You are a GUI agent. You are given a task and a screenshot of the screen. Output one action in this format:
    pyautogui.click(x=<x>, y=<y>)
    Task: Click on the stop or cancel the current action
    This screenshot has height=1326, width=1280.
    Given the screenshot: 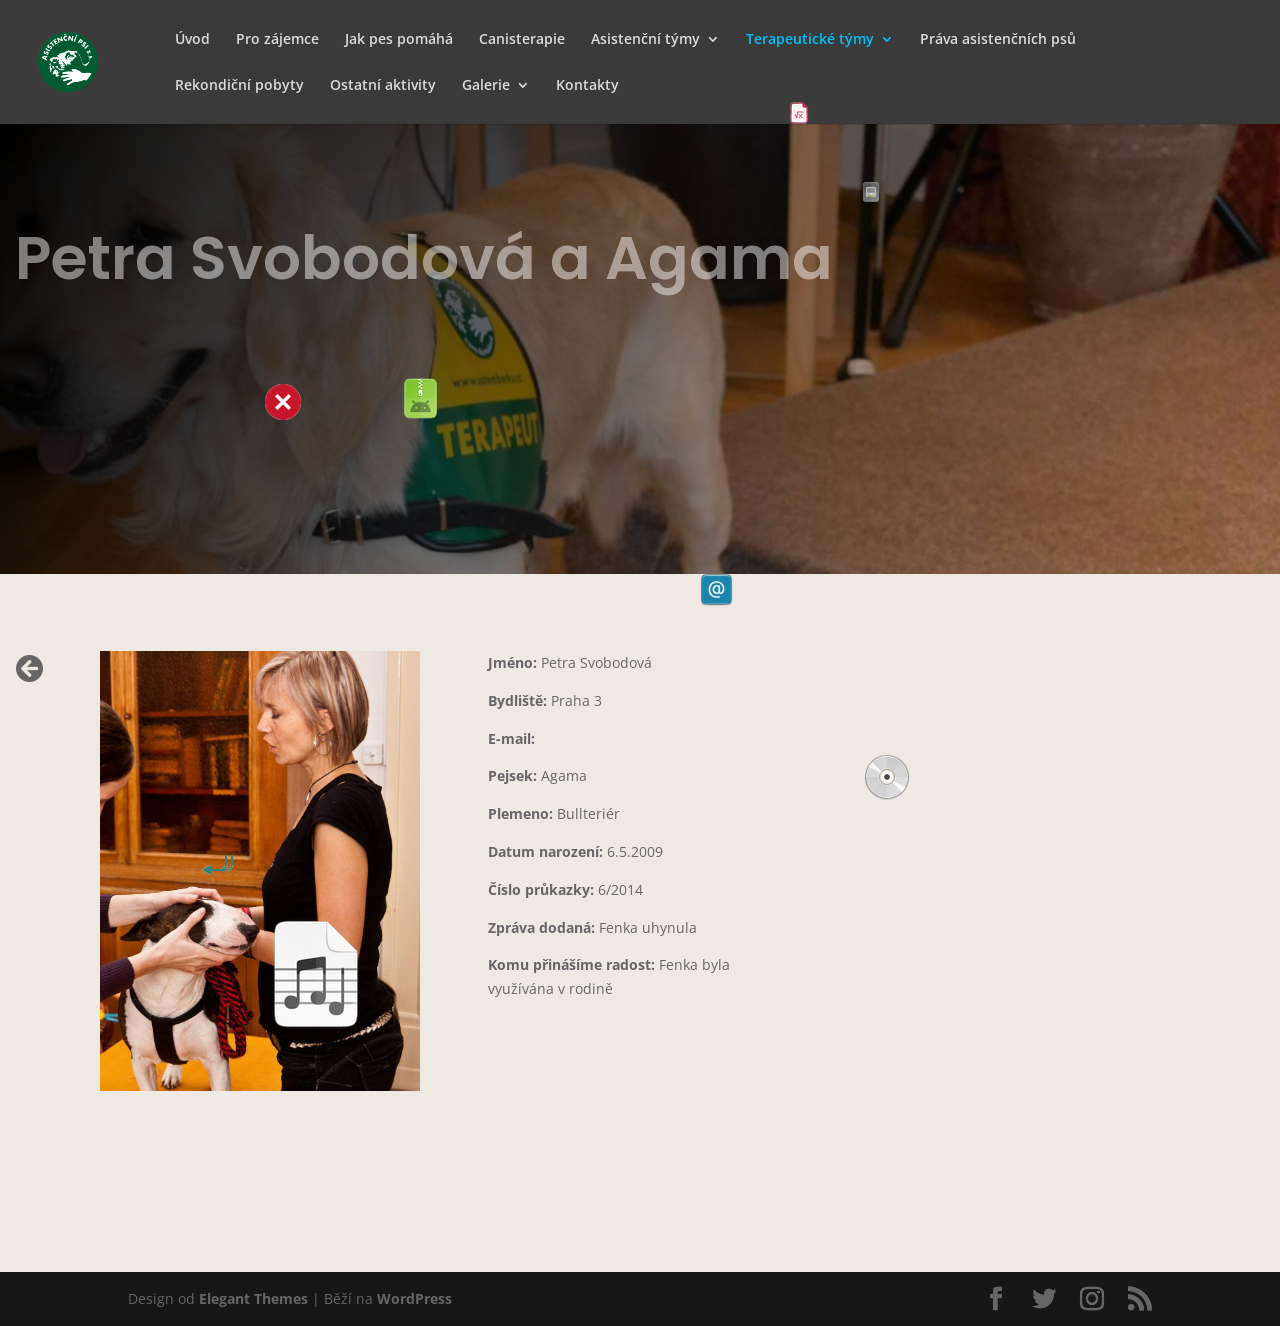 What is the action you would take?
    pyautogui.click(x=283, y=402)
    